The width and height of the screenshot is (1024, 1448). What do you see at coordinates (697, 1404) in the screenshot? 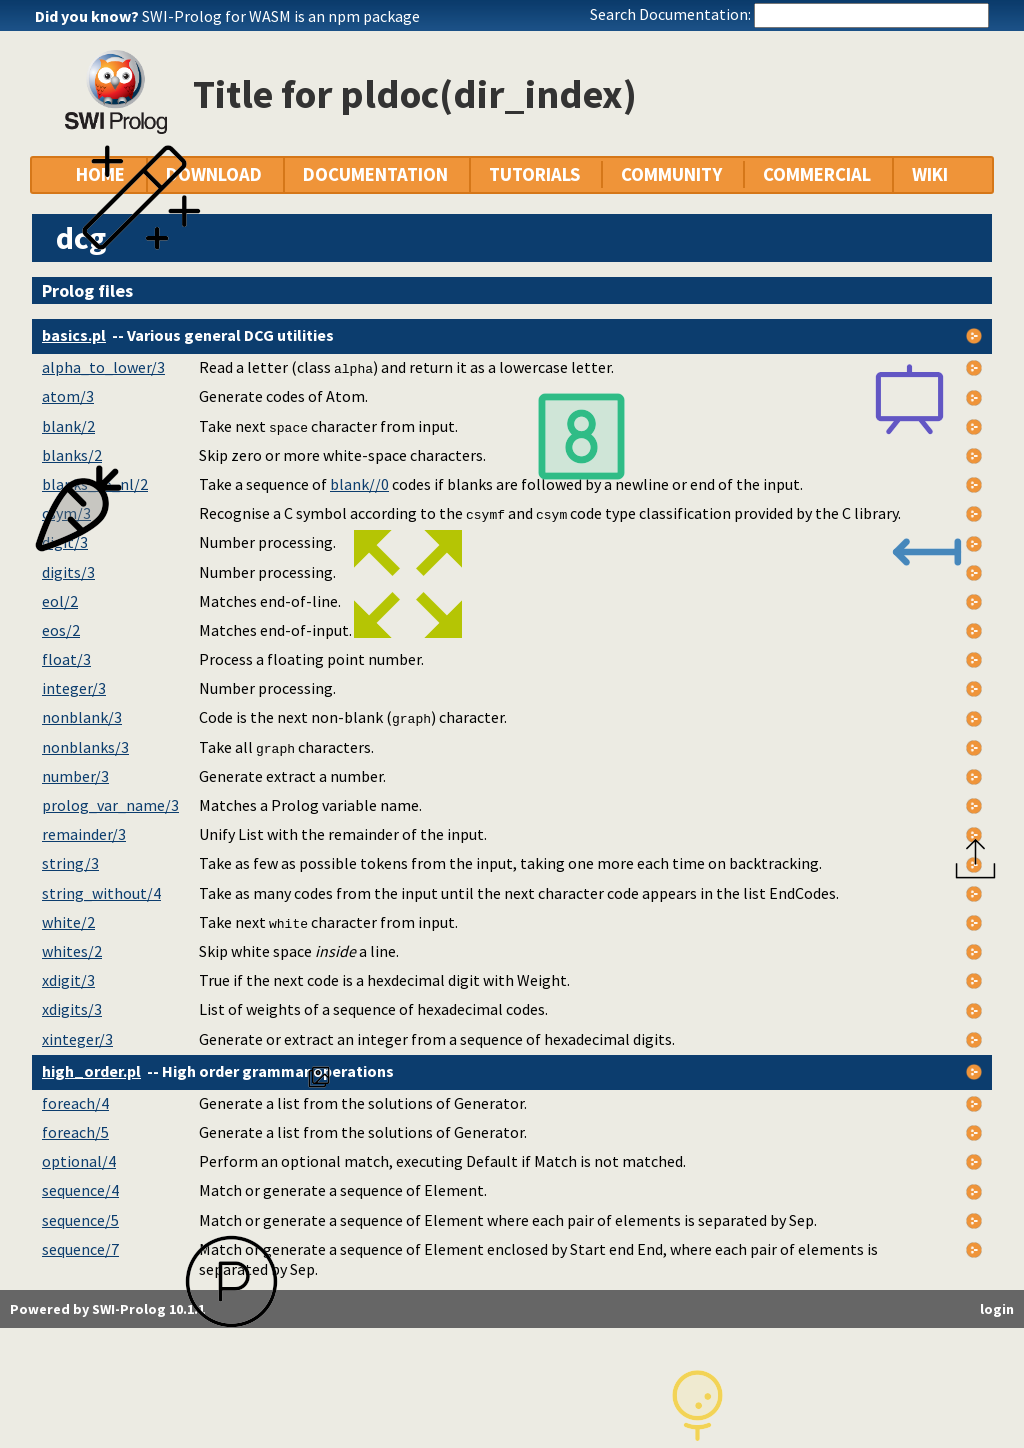
I see `access golf-related features or content` at bounding box center [697, 1404].